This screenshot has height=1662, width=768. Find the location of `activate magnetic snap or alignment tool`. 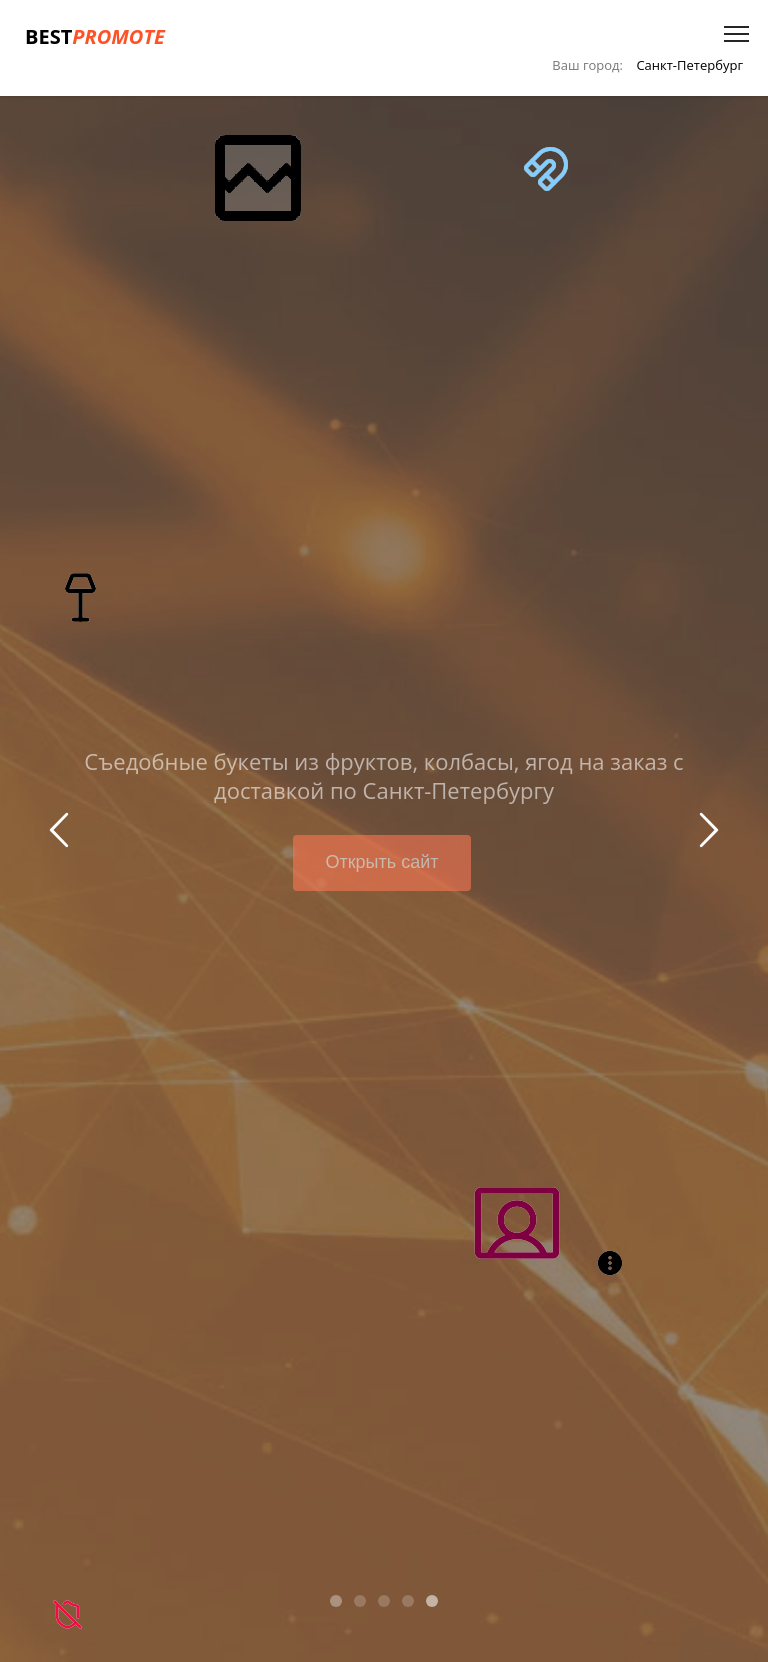

activate magnetic snap or alignment tool is located at coordinates (546, 169).